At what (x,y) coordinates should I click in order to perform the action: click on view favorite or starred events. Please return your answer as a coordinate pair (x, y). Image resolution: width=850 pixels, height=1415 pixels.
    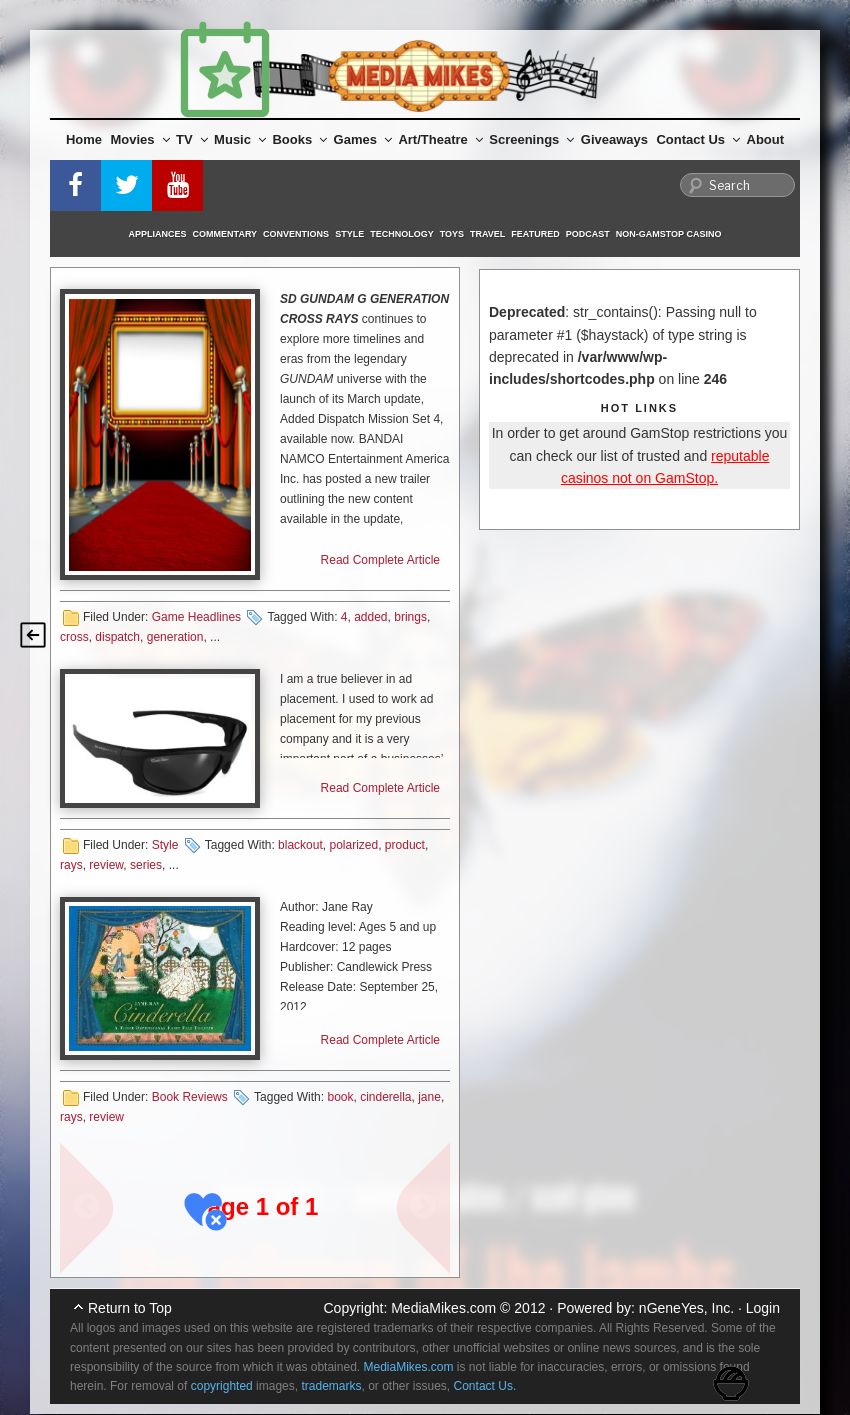
    Looking at the image, I should click on (225, 73).